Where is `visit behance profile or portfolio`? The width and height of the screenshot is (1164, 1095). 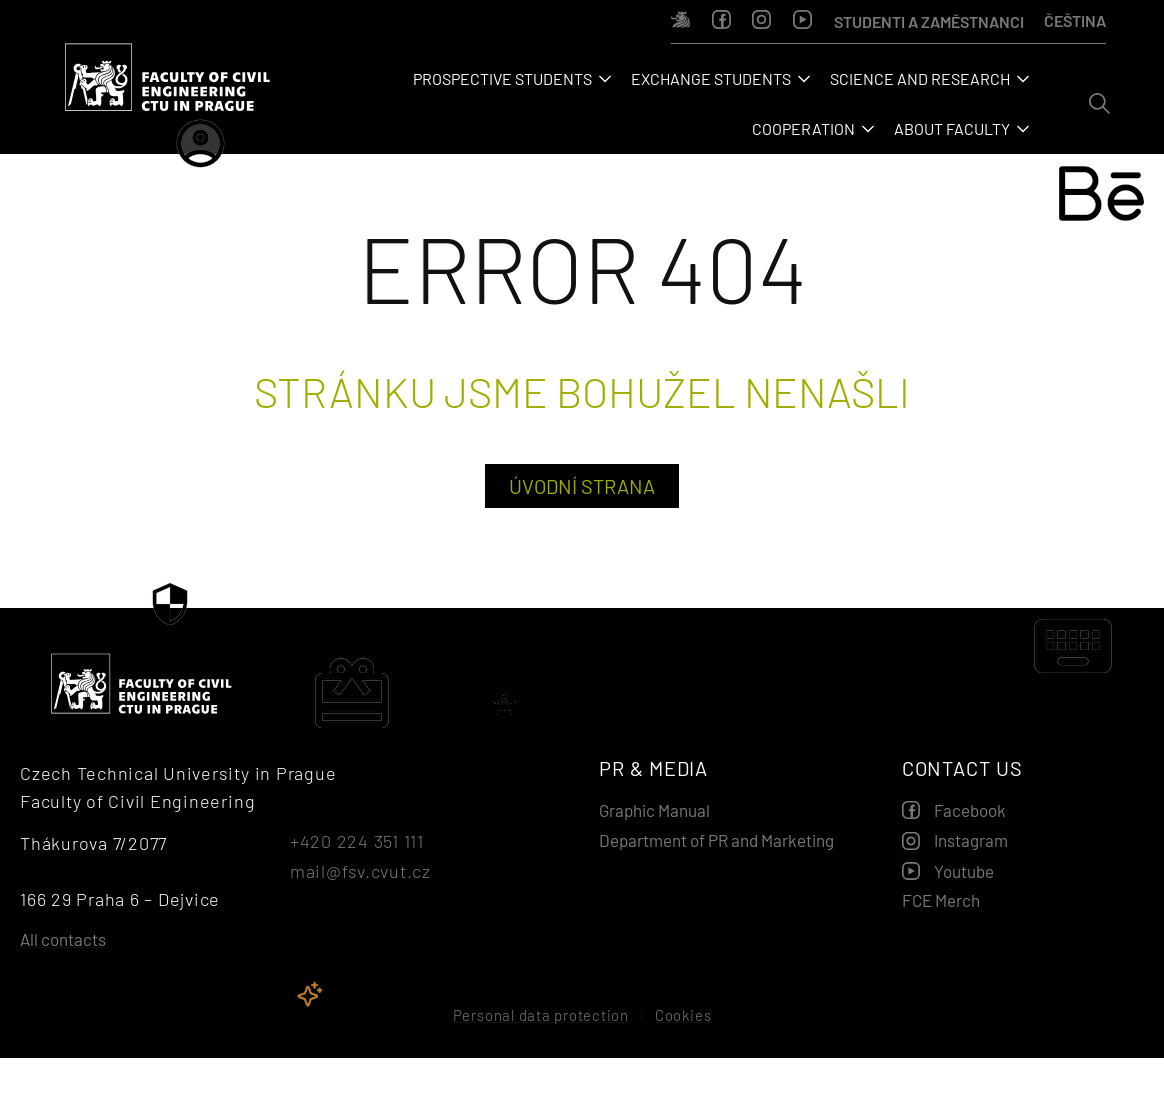
visit behance profile or portfolio is located at coordinates (1098, 193).